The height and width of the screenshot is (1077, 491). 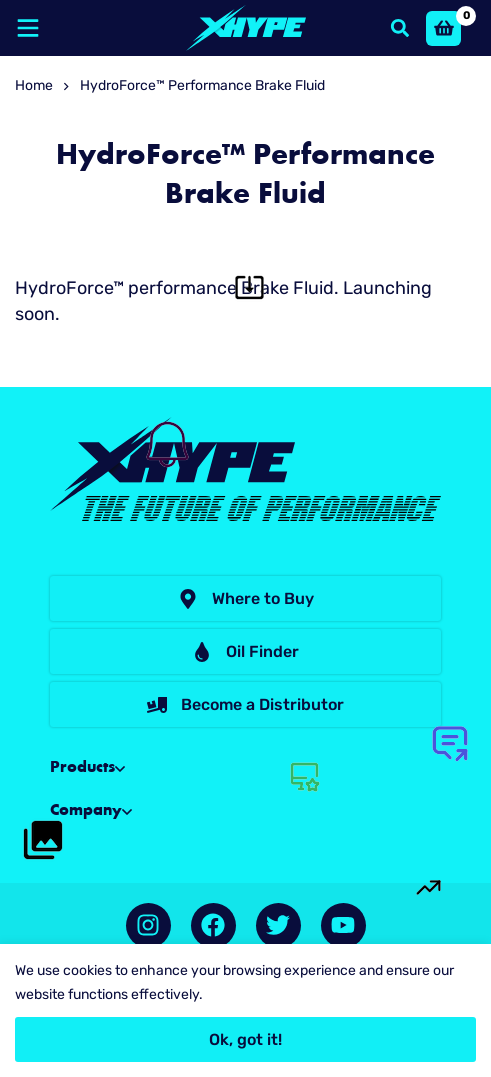 I want to click on download a system update, so click(x=249, y=287).